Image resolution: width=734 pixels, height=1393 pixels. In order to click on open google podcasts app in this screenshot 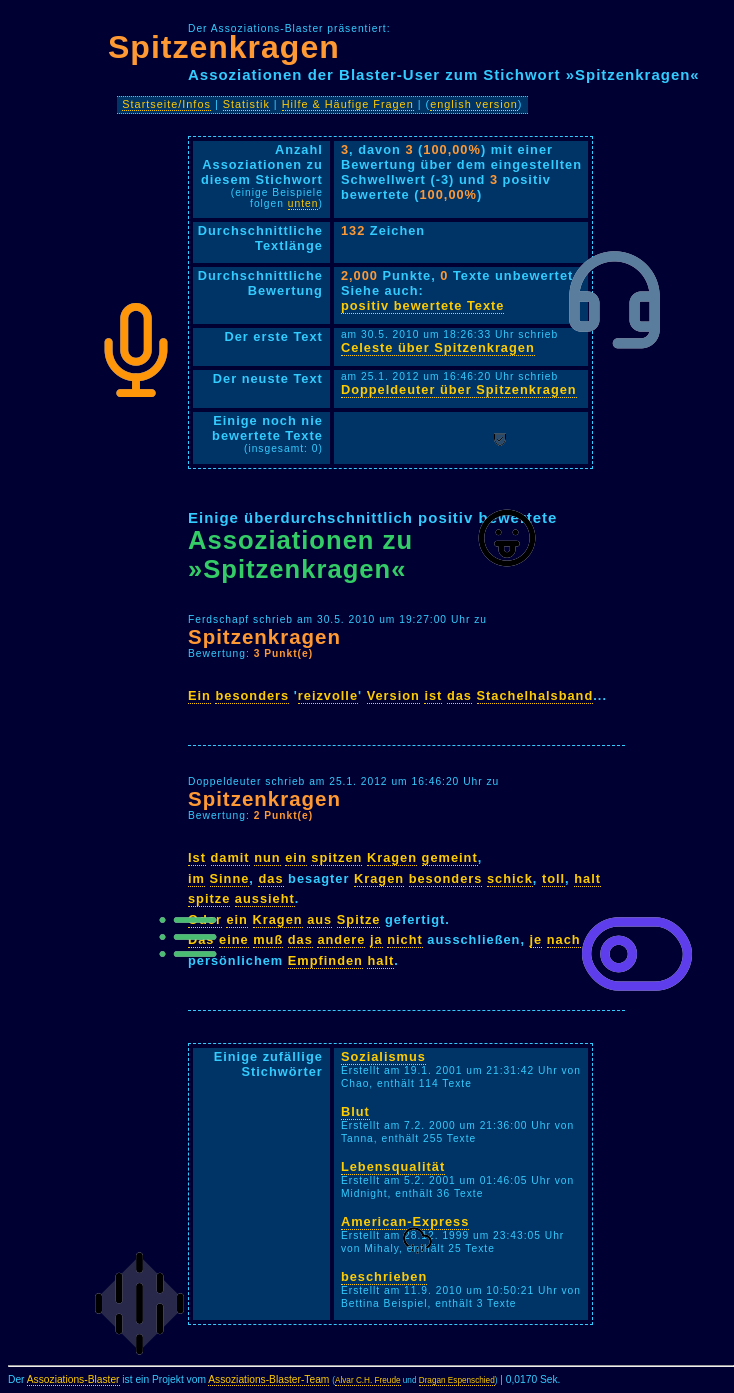, I will do `click(139, 1303)`.